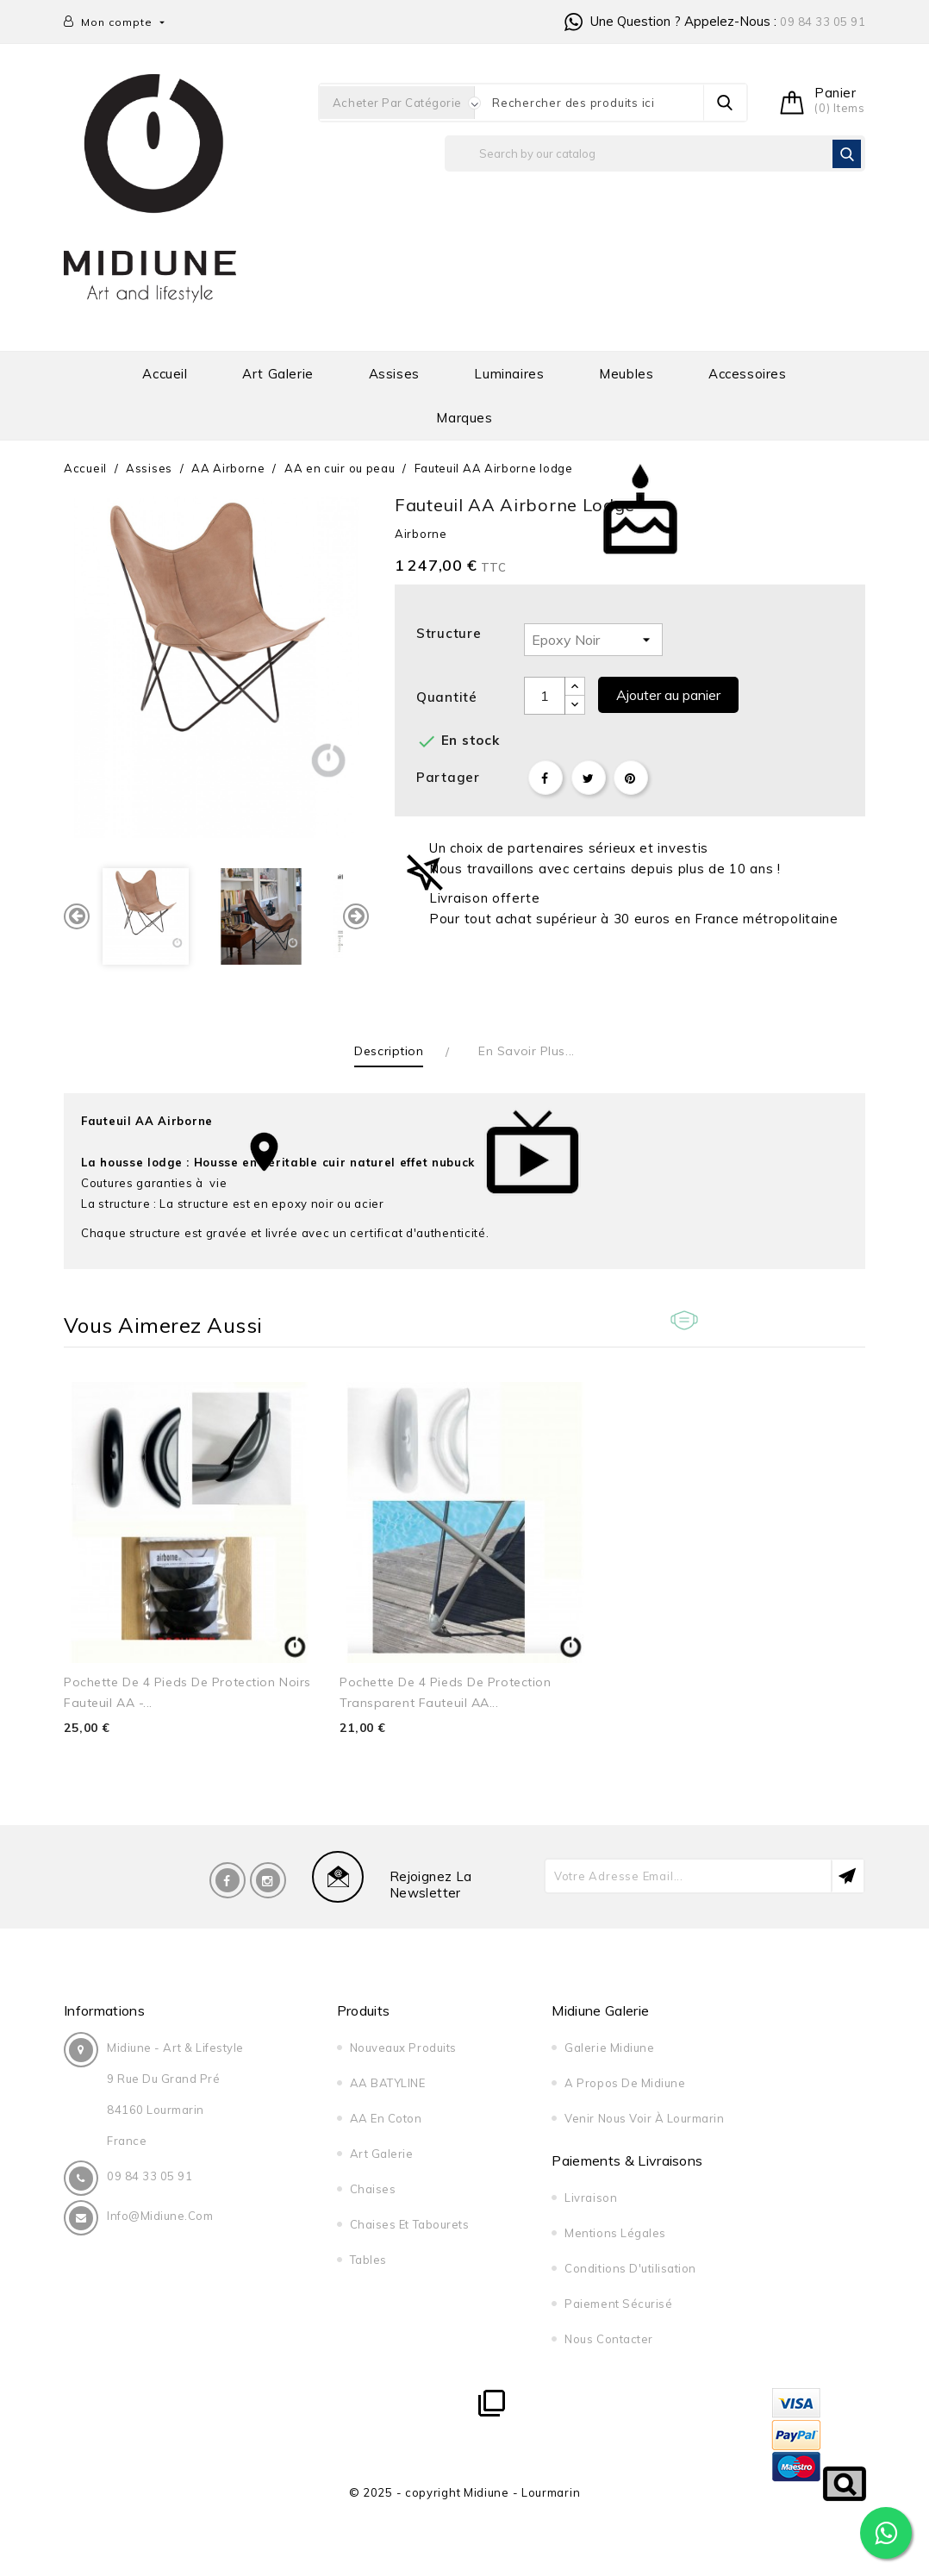 The image size is (929, 2576). I want to click on indicates face mask required or health safety guidelines, so click(684, 1321).